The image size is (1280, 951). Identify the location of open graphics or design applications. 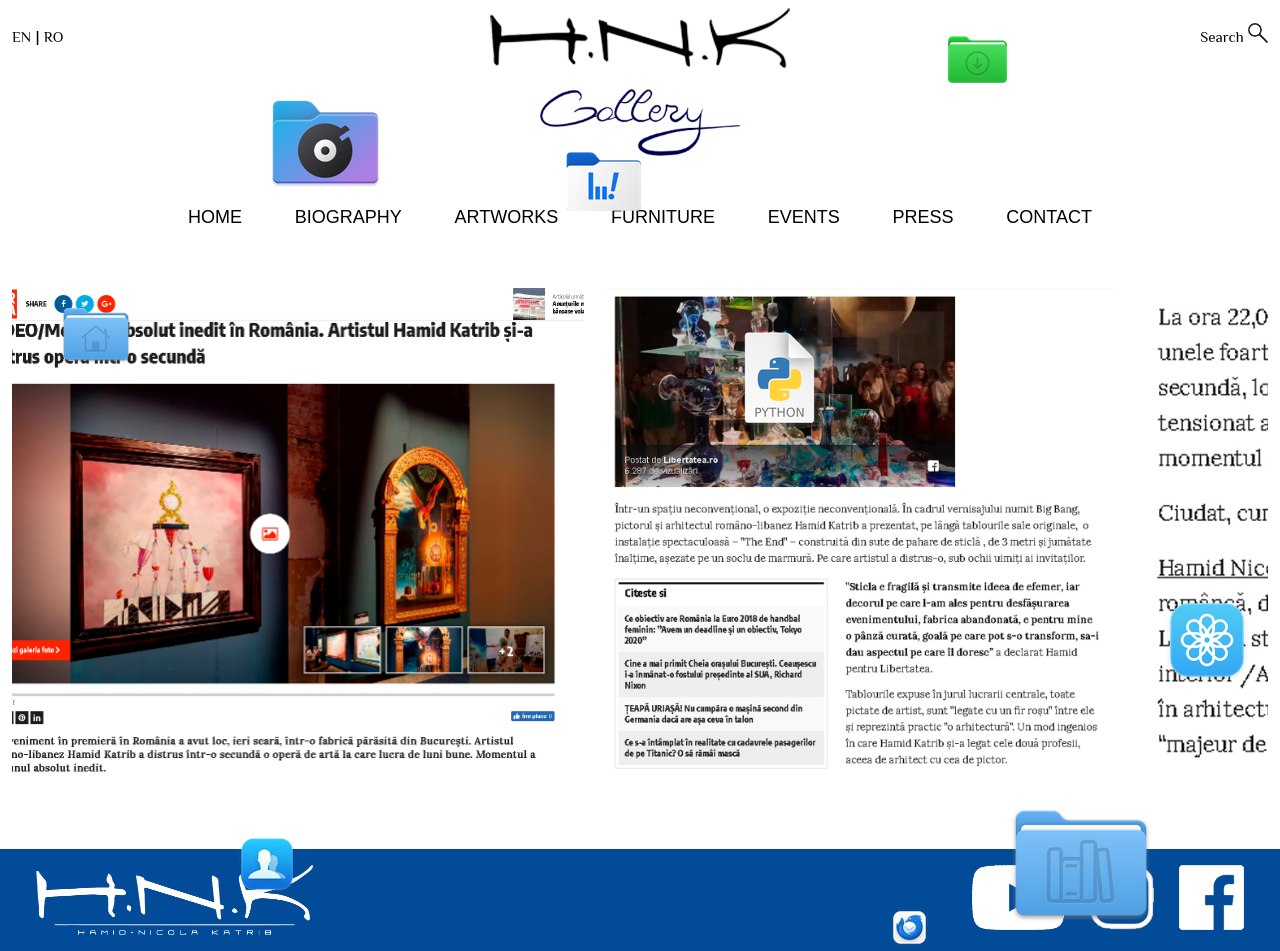
(1207, 640).